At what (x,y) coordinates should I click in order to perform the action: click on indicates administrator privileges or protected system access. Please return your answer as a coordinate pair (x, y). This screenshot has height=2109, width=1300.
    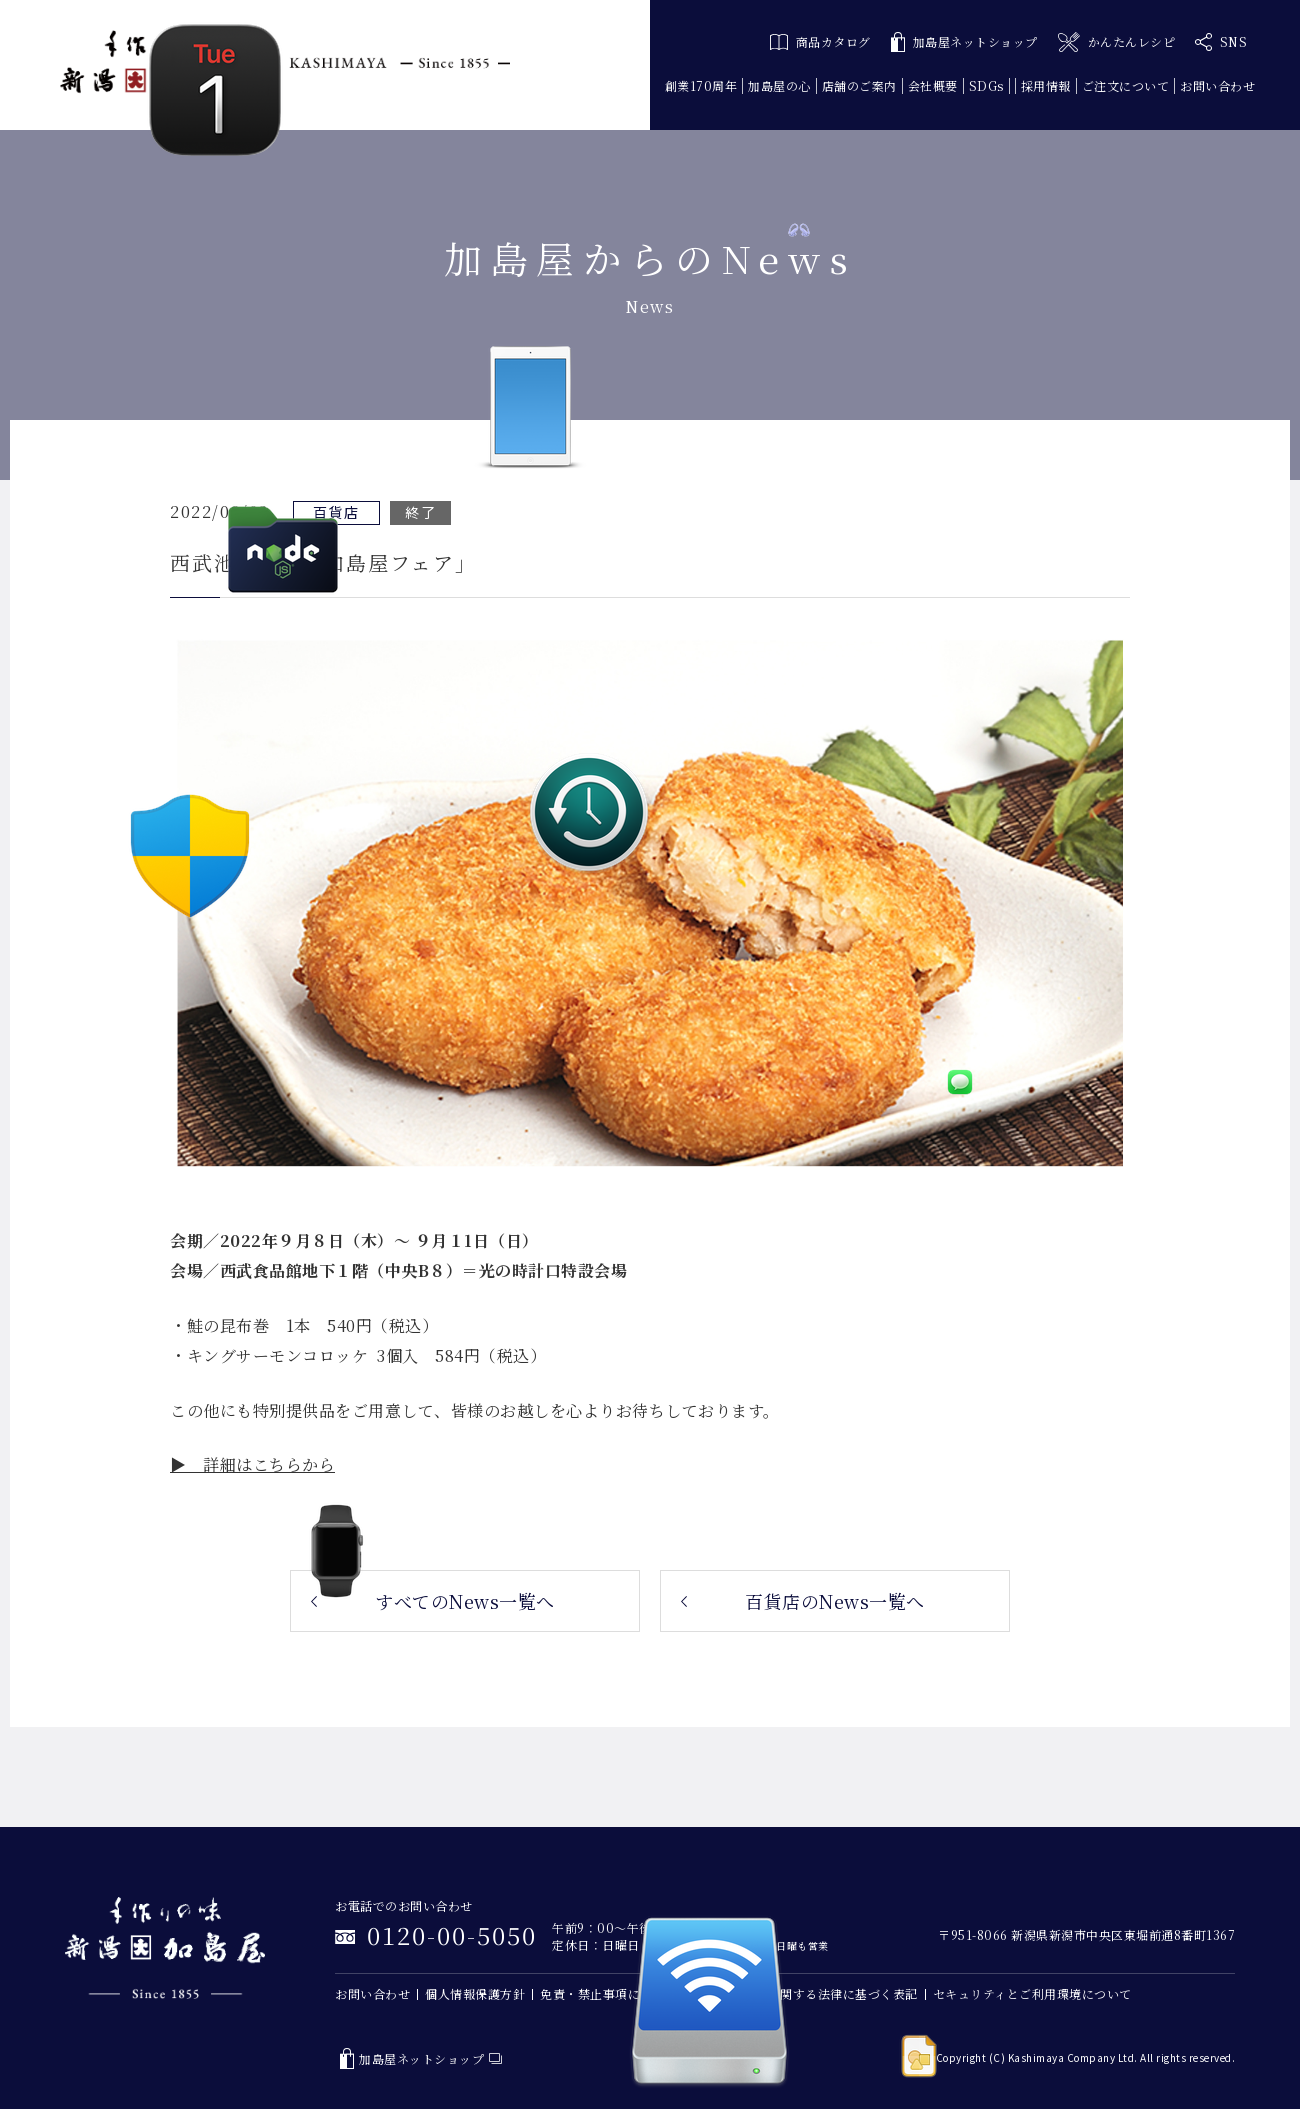
    Looking at the image, I should click on (190, 856).